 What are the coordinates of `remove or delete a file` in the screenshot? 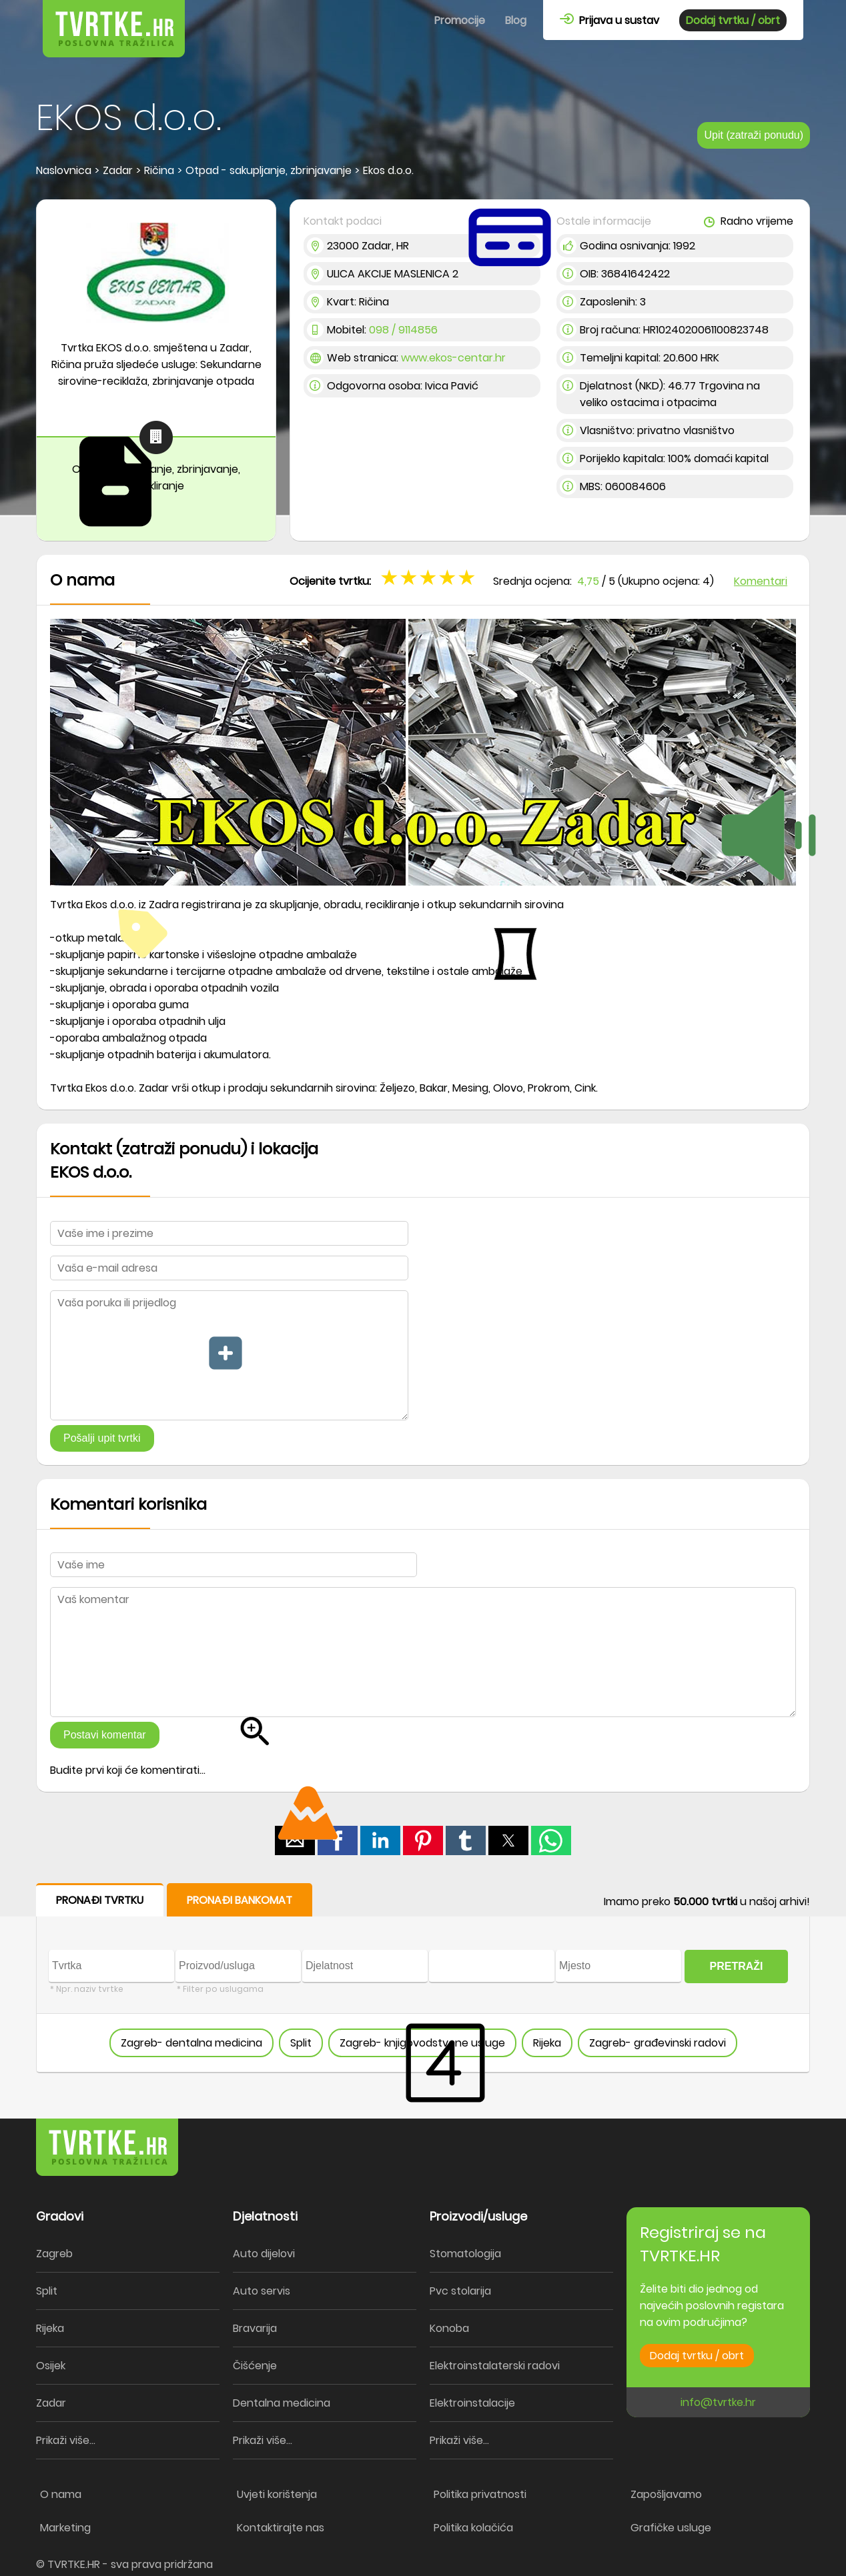 It's located at (115, 481).